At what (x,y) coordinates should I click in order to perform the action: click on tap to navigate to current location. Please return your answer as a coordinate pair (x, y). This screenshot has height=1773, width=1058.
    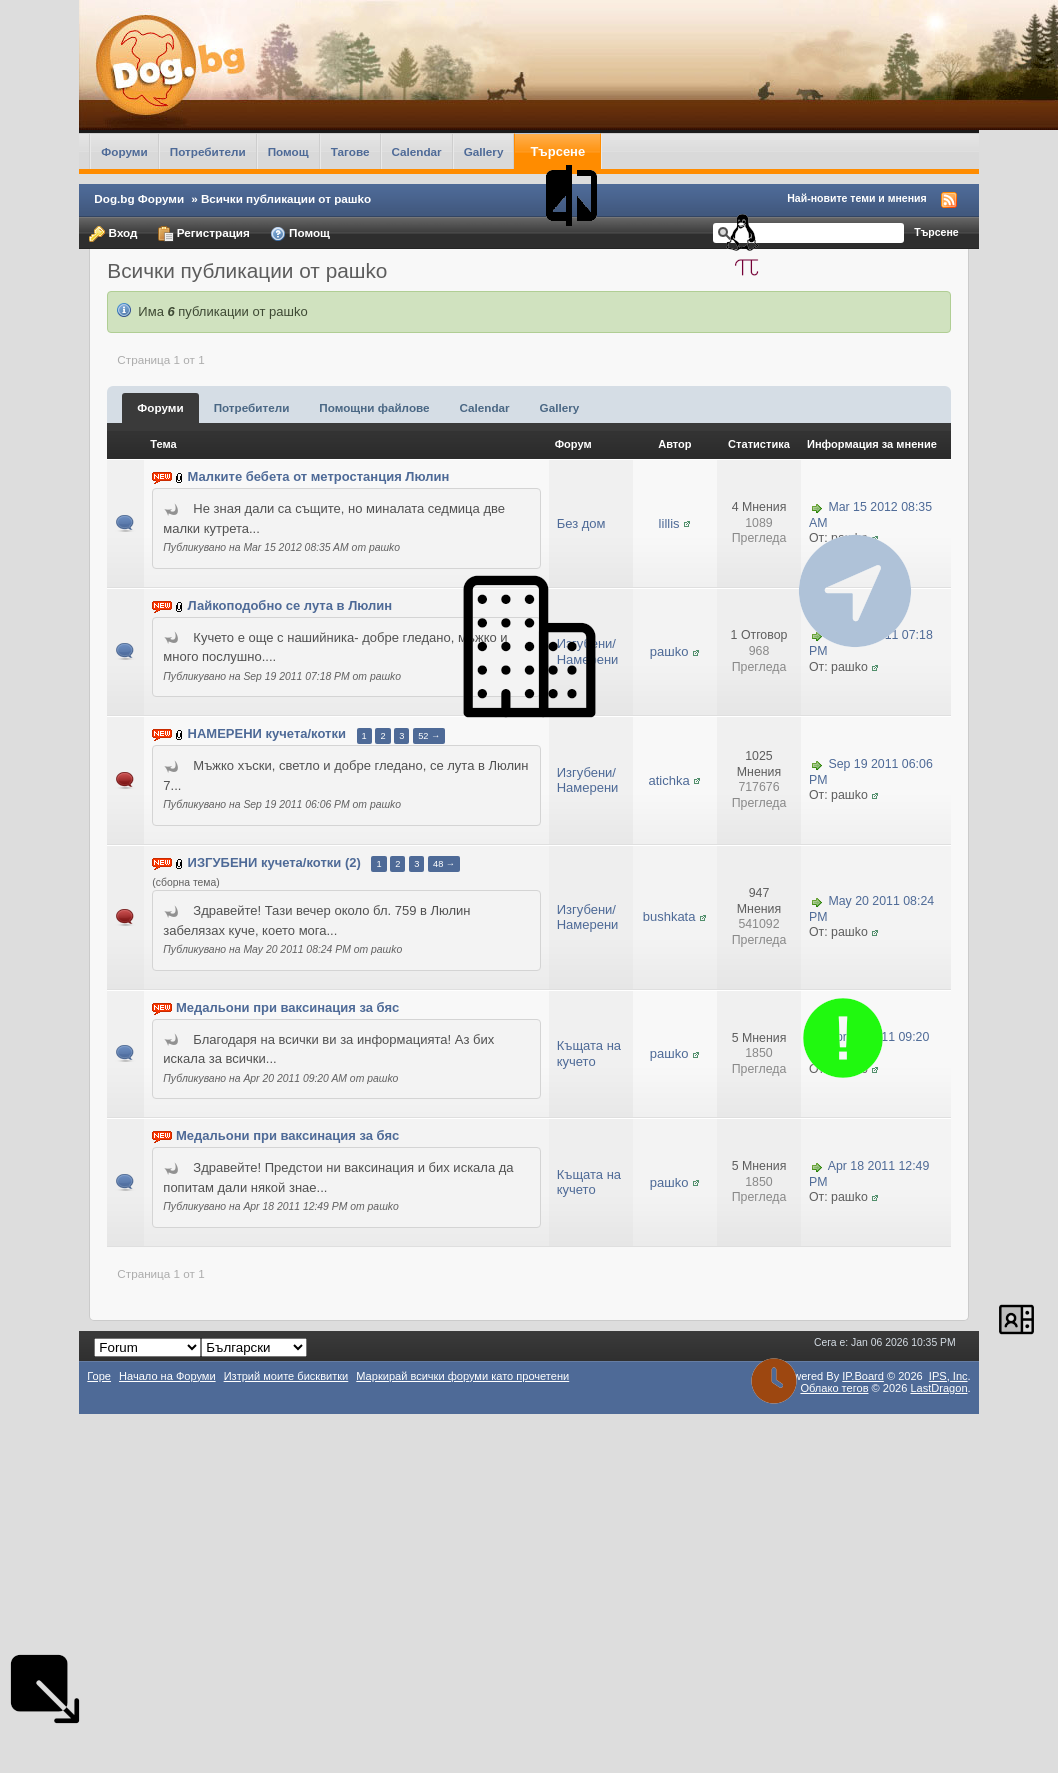
    Looking at the image, I should click on (855, 591).